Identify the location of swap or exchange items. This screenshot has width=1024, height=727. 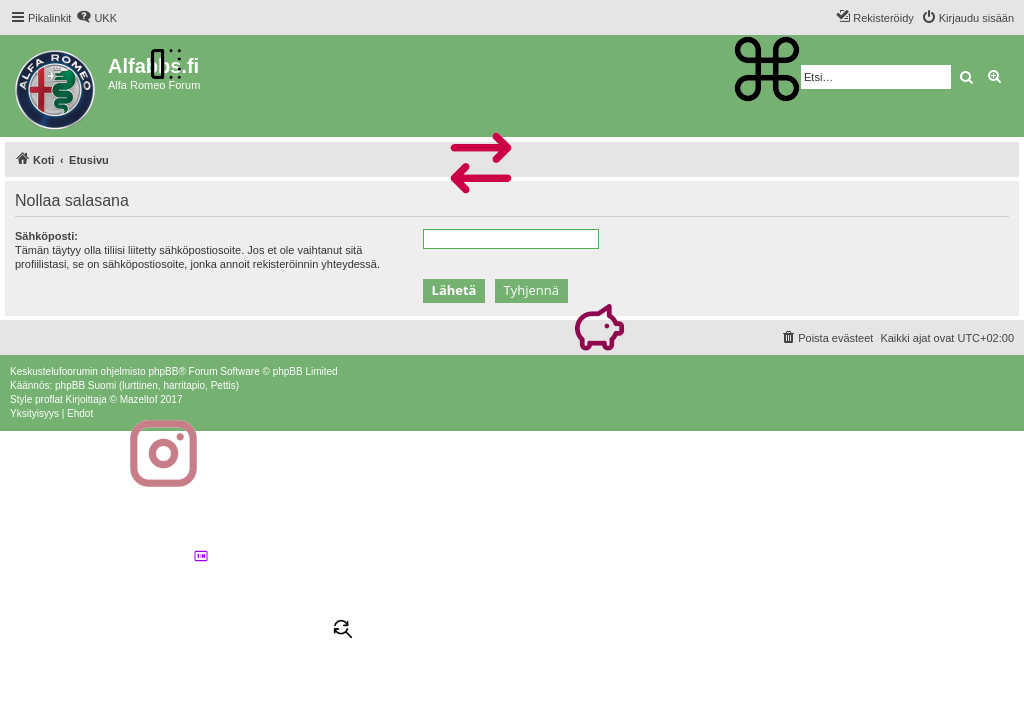
(481, 163).